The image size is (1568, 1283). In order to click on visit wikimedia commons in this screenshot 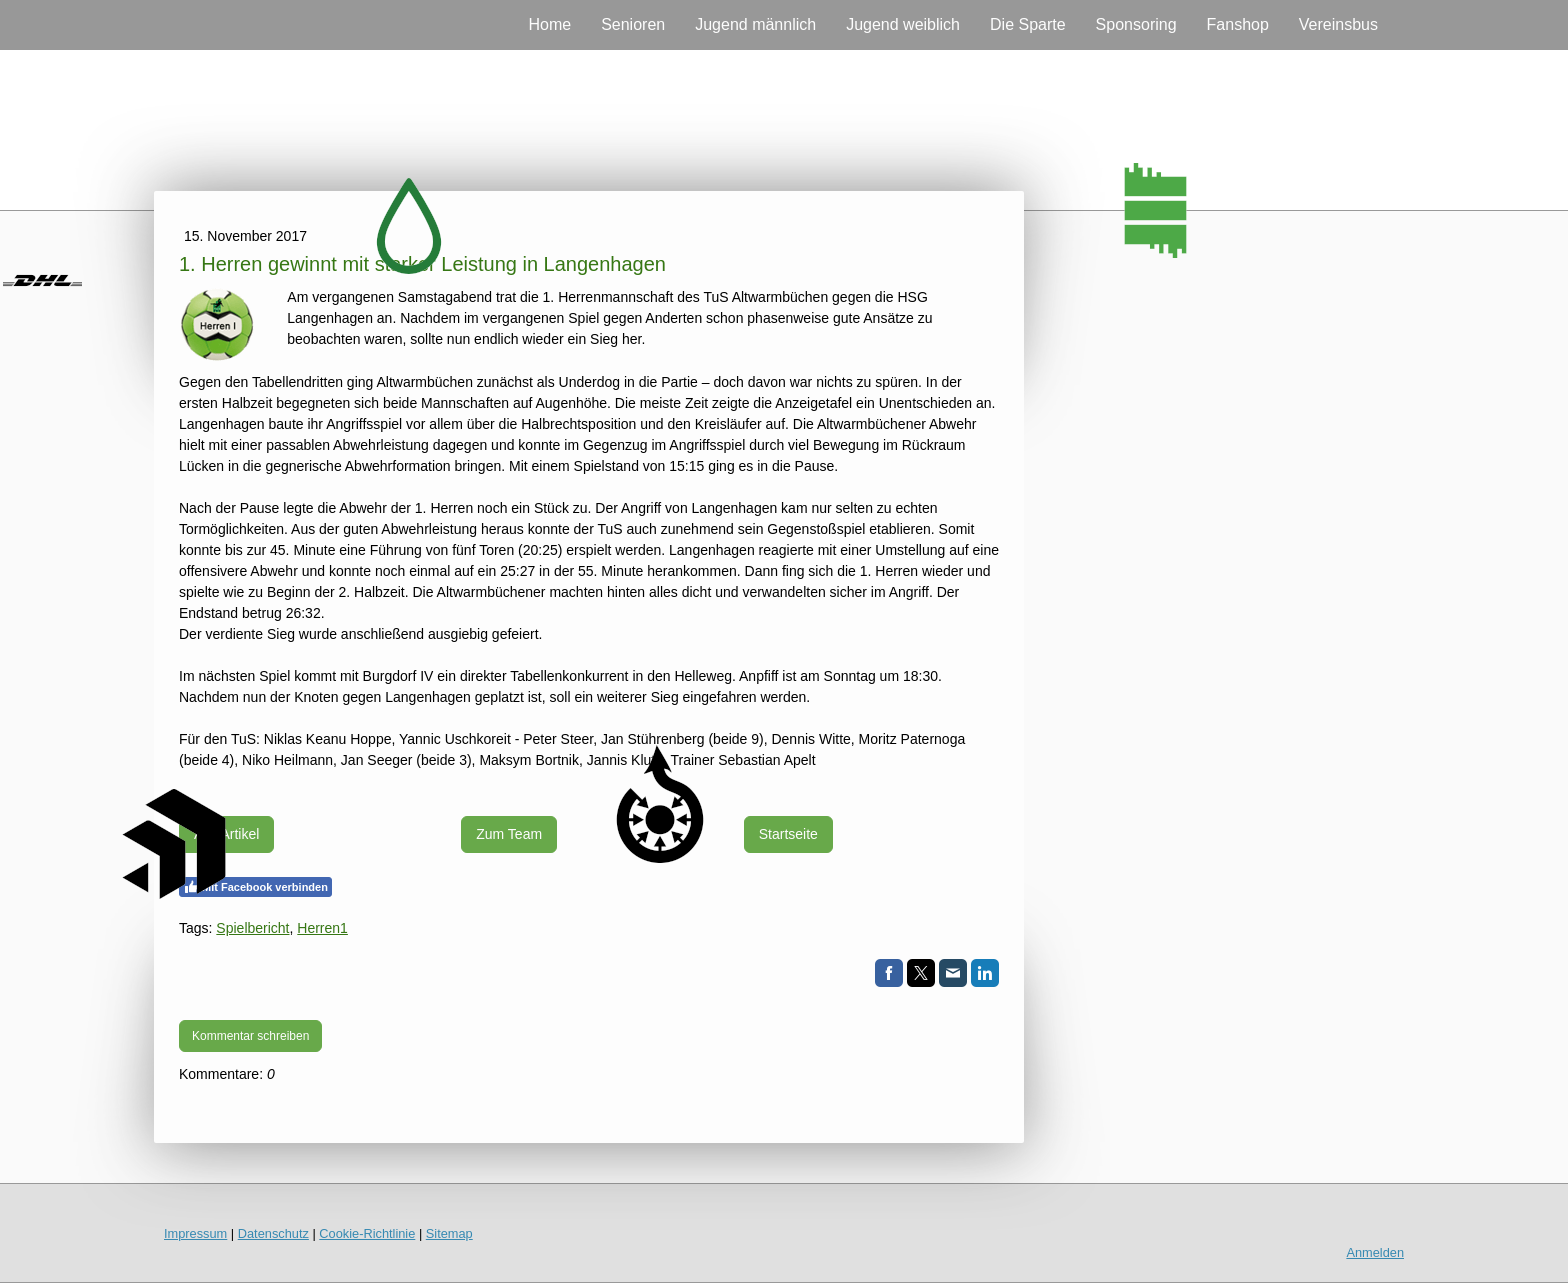, I will do `click(660, 804)`.